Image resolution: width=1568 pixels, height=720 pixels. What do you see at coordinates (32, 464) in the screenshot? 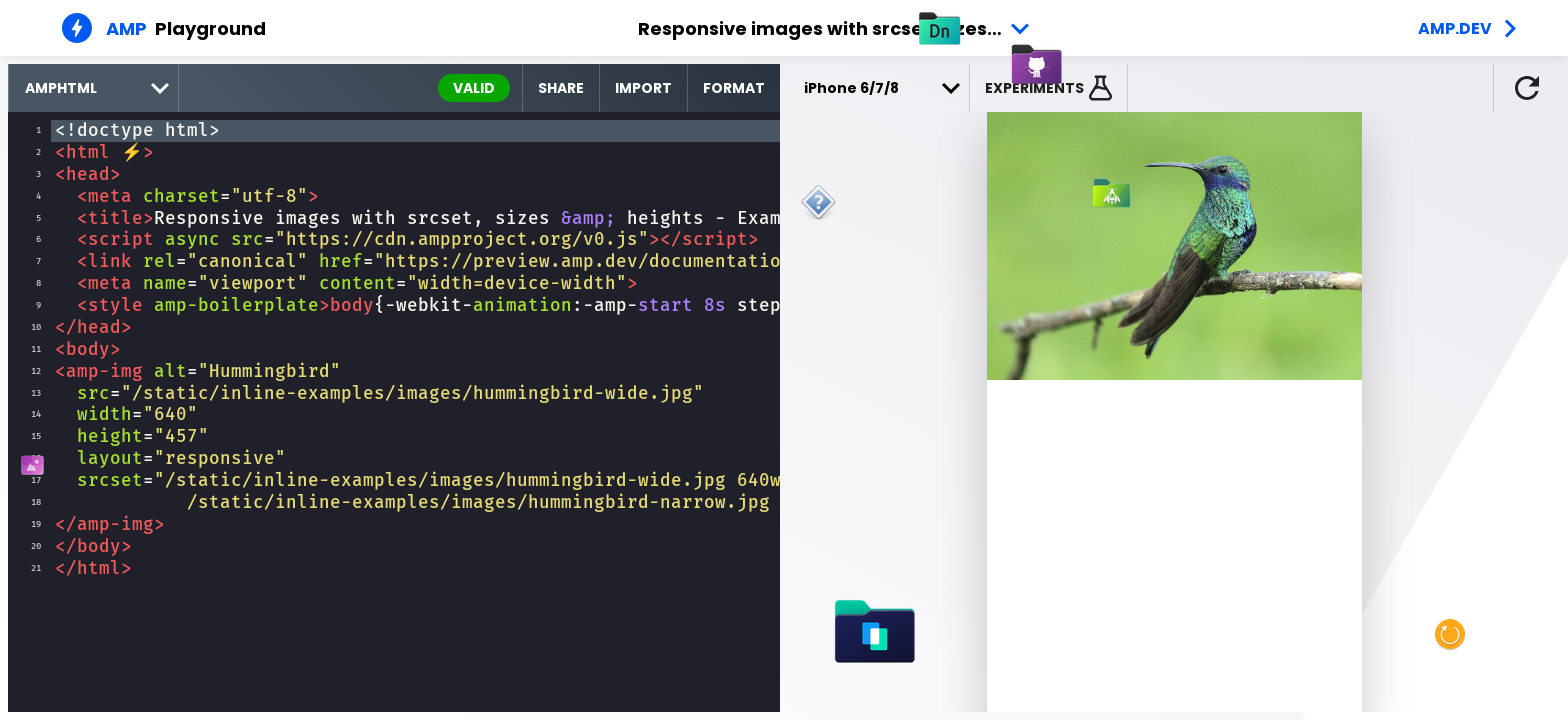
I see `open an image file` at bounding box center [32, 464].